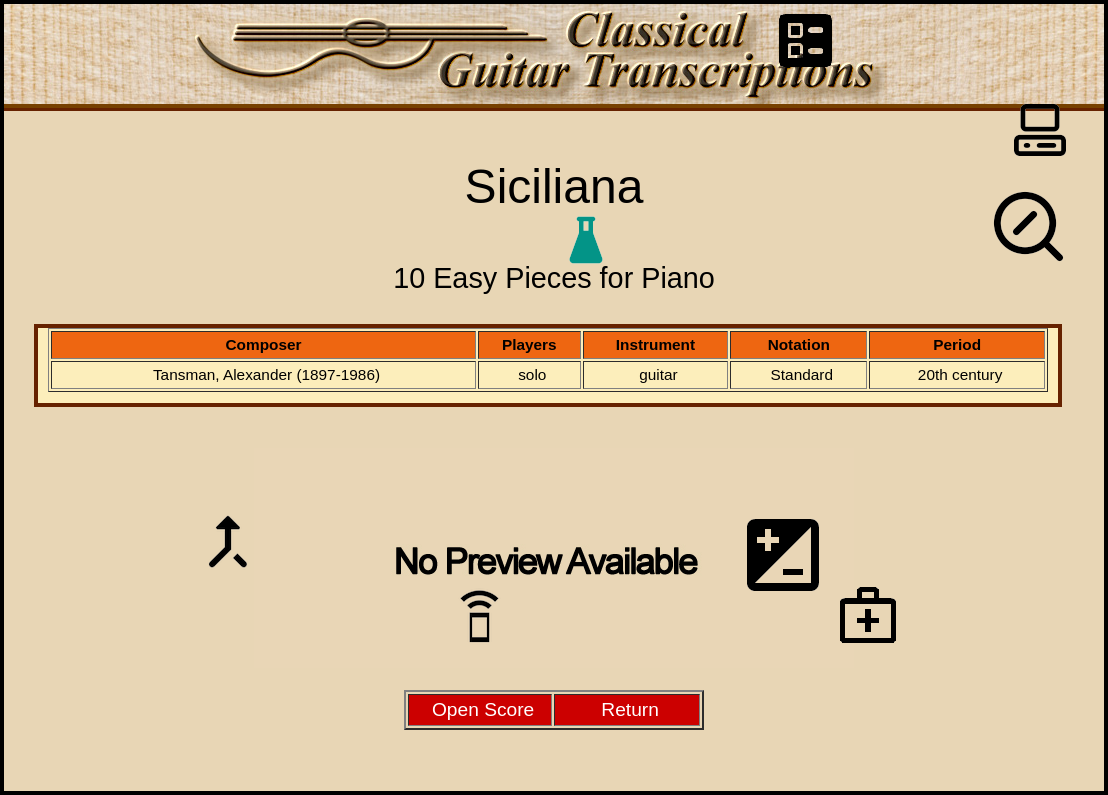 Image resolution: width=1108 pixels, height=795 pixels. Describe the element at coordinates (868, 615) in the screenshot. I see `access medical or health services` at that location.